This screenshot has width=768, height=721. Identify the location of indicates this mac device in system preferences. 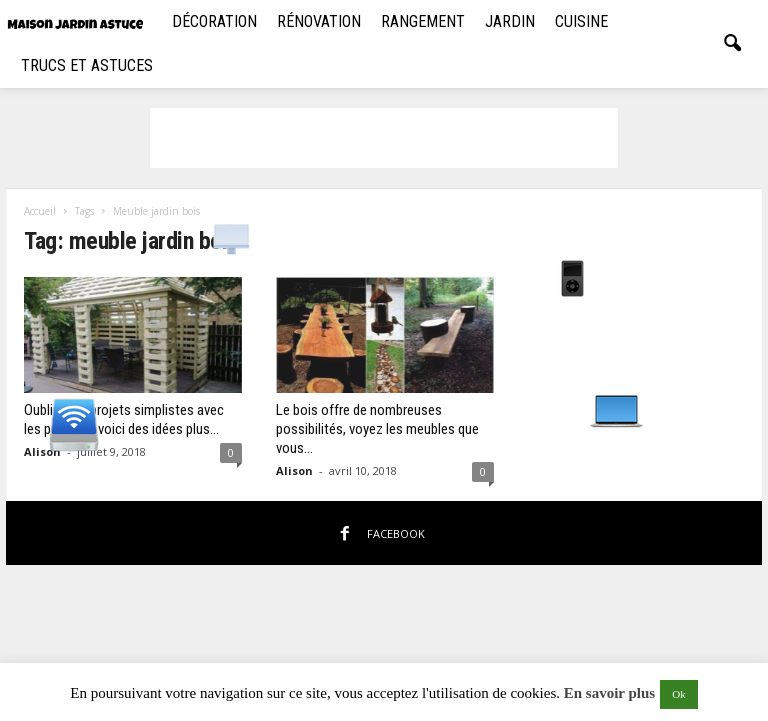
(616, 409).